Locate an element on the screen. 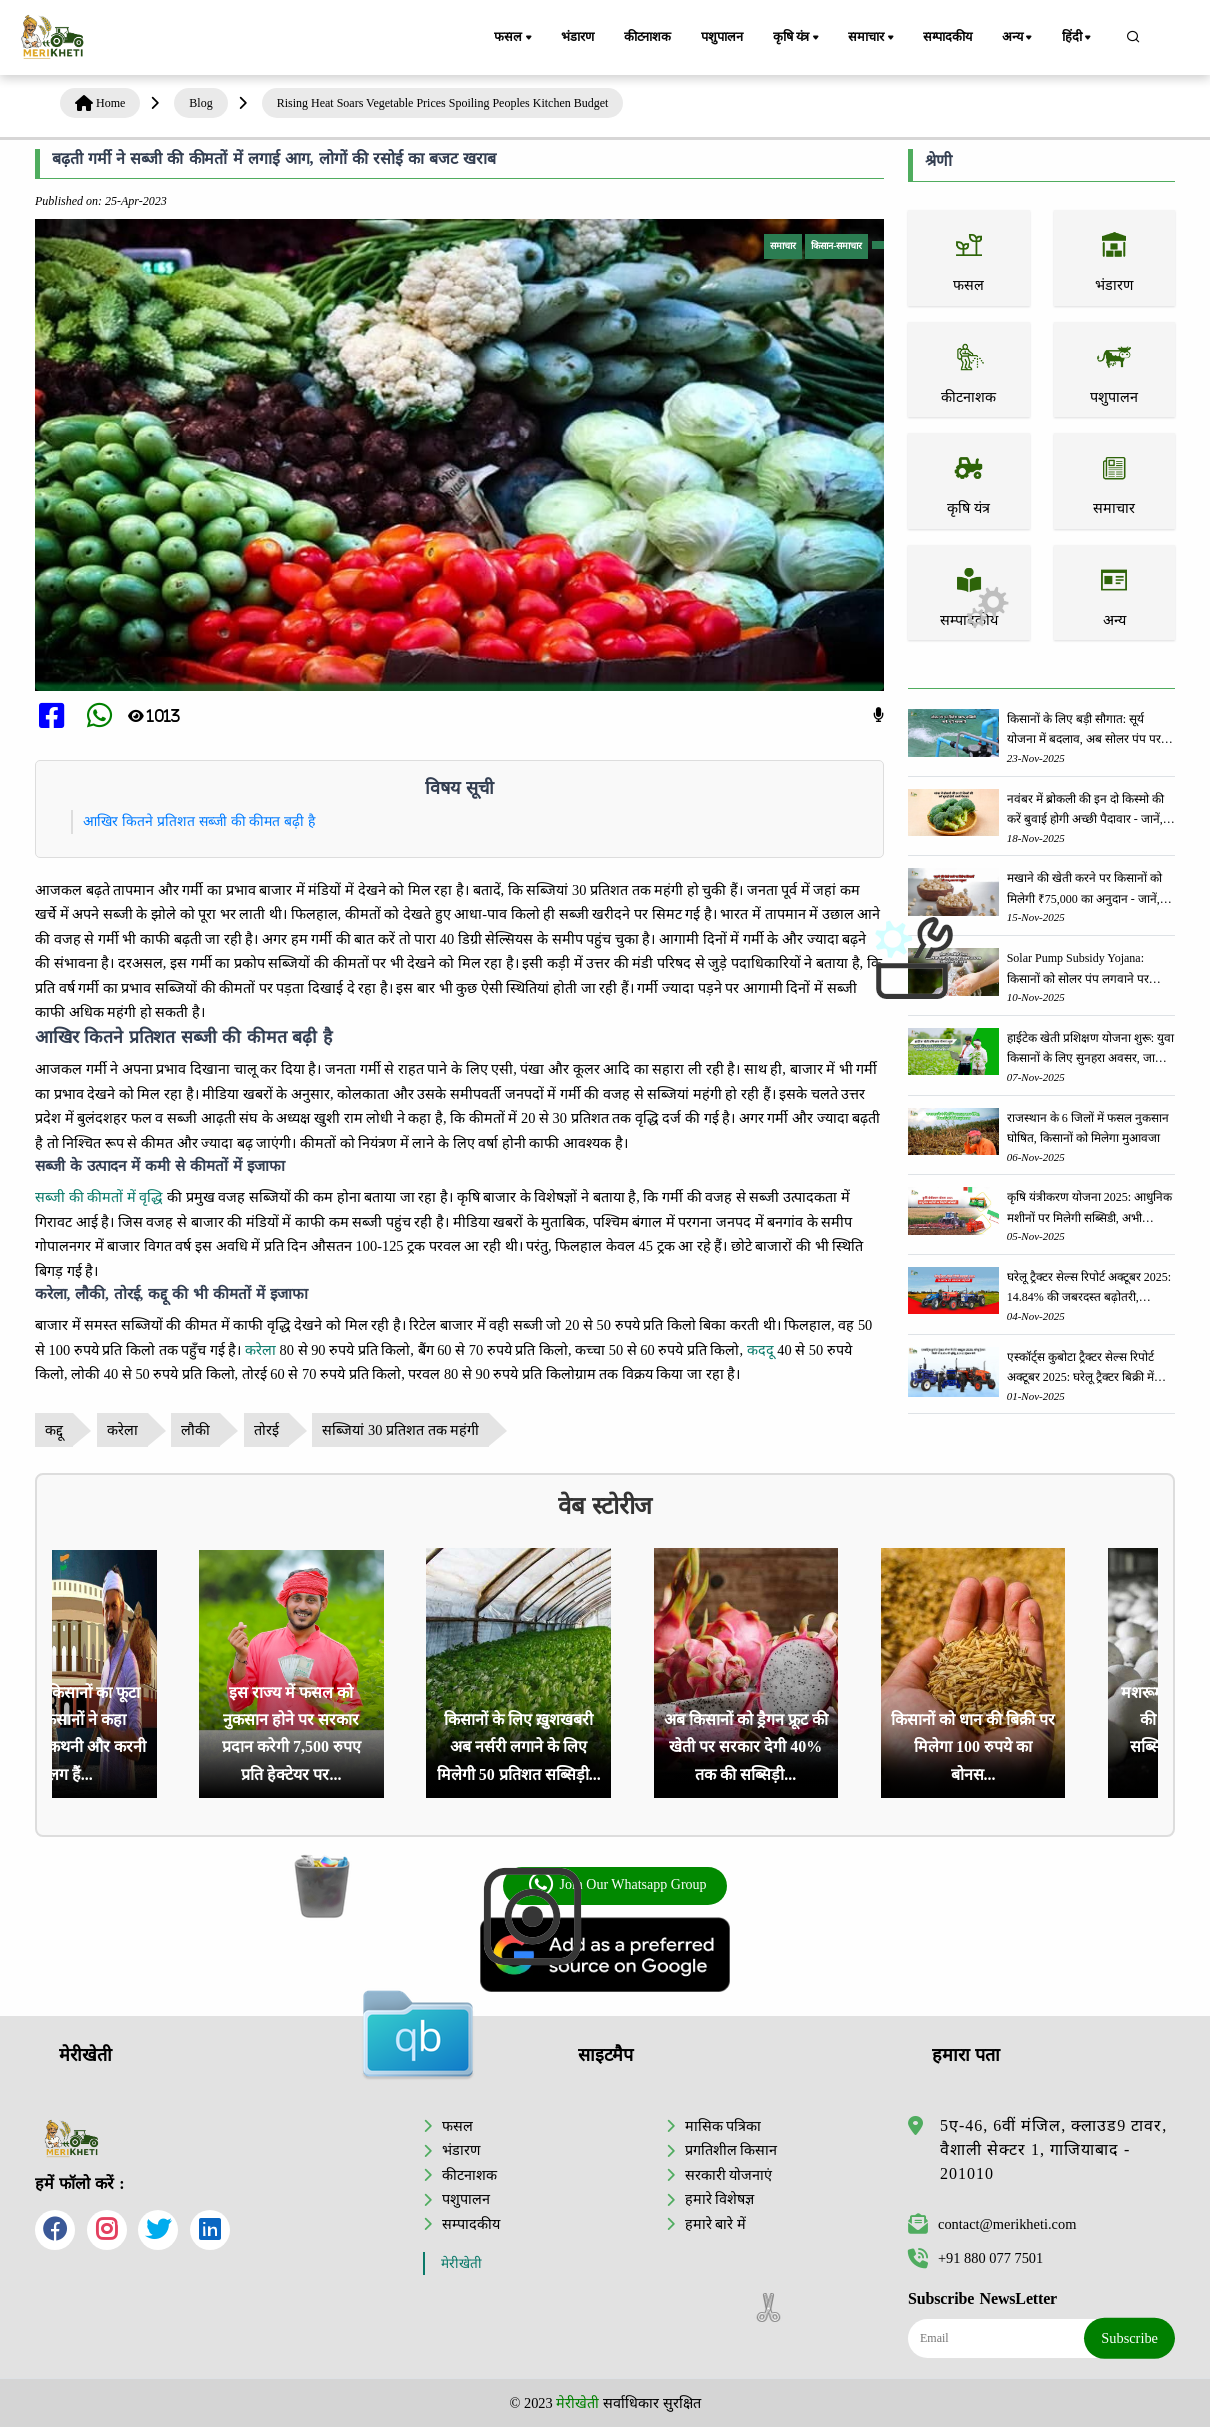 This screenshot has width=1210, height=2427. trash bin with items ready to be emptied is located at coordinates (322, 1887).